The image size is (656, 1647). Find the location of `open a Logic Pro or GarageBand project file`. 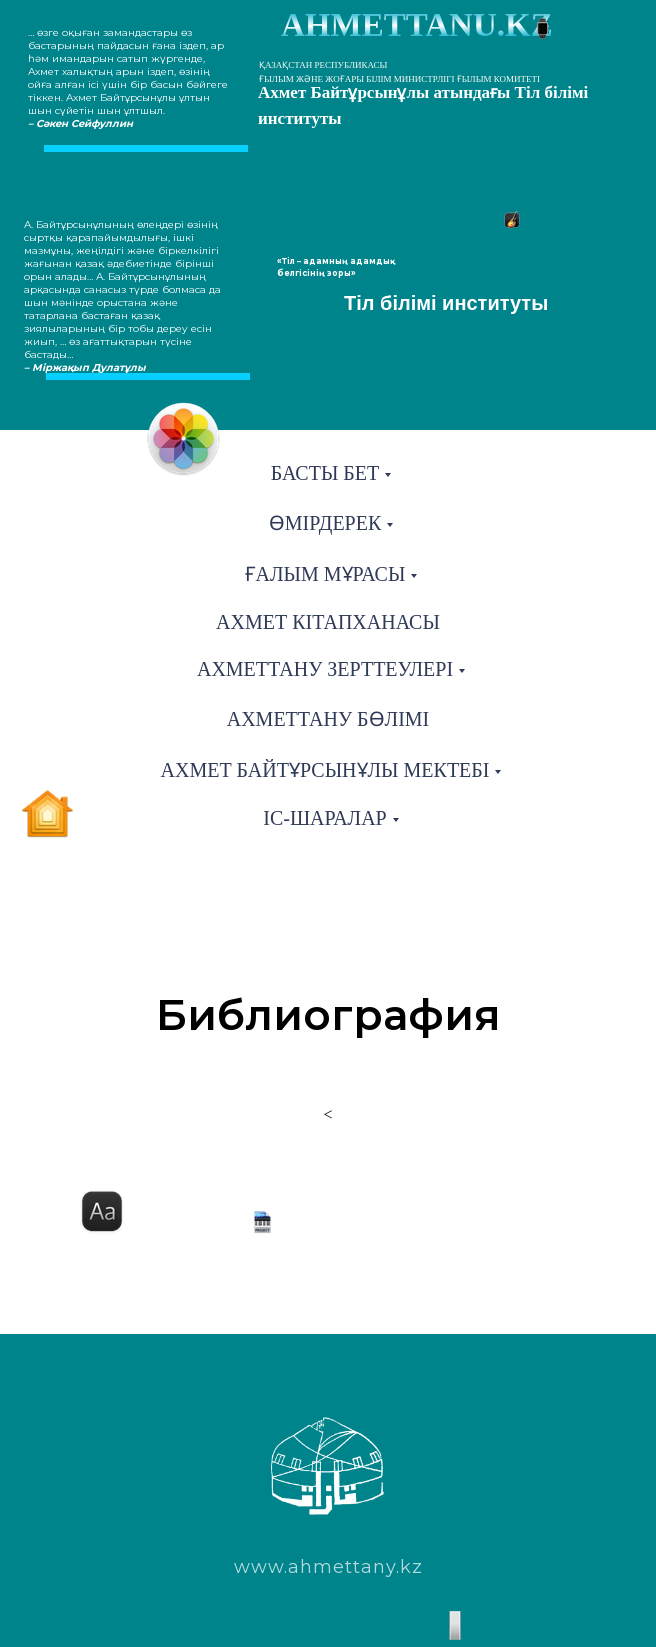

open a Logic Pro or GarageBand project file is located at coordinates (262, 1222).